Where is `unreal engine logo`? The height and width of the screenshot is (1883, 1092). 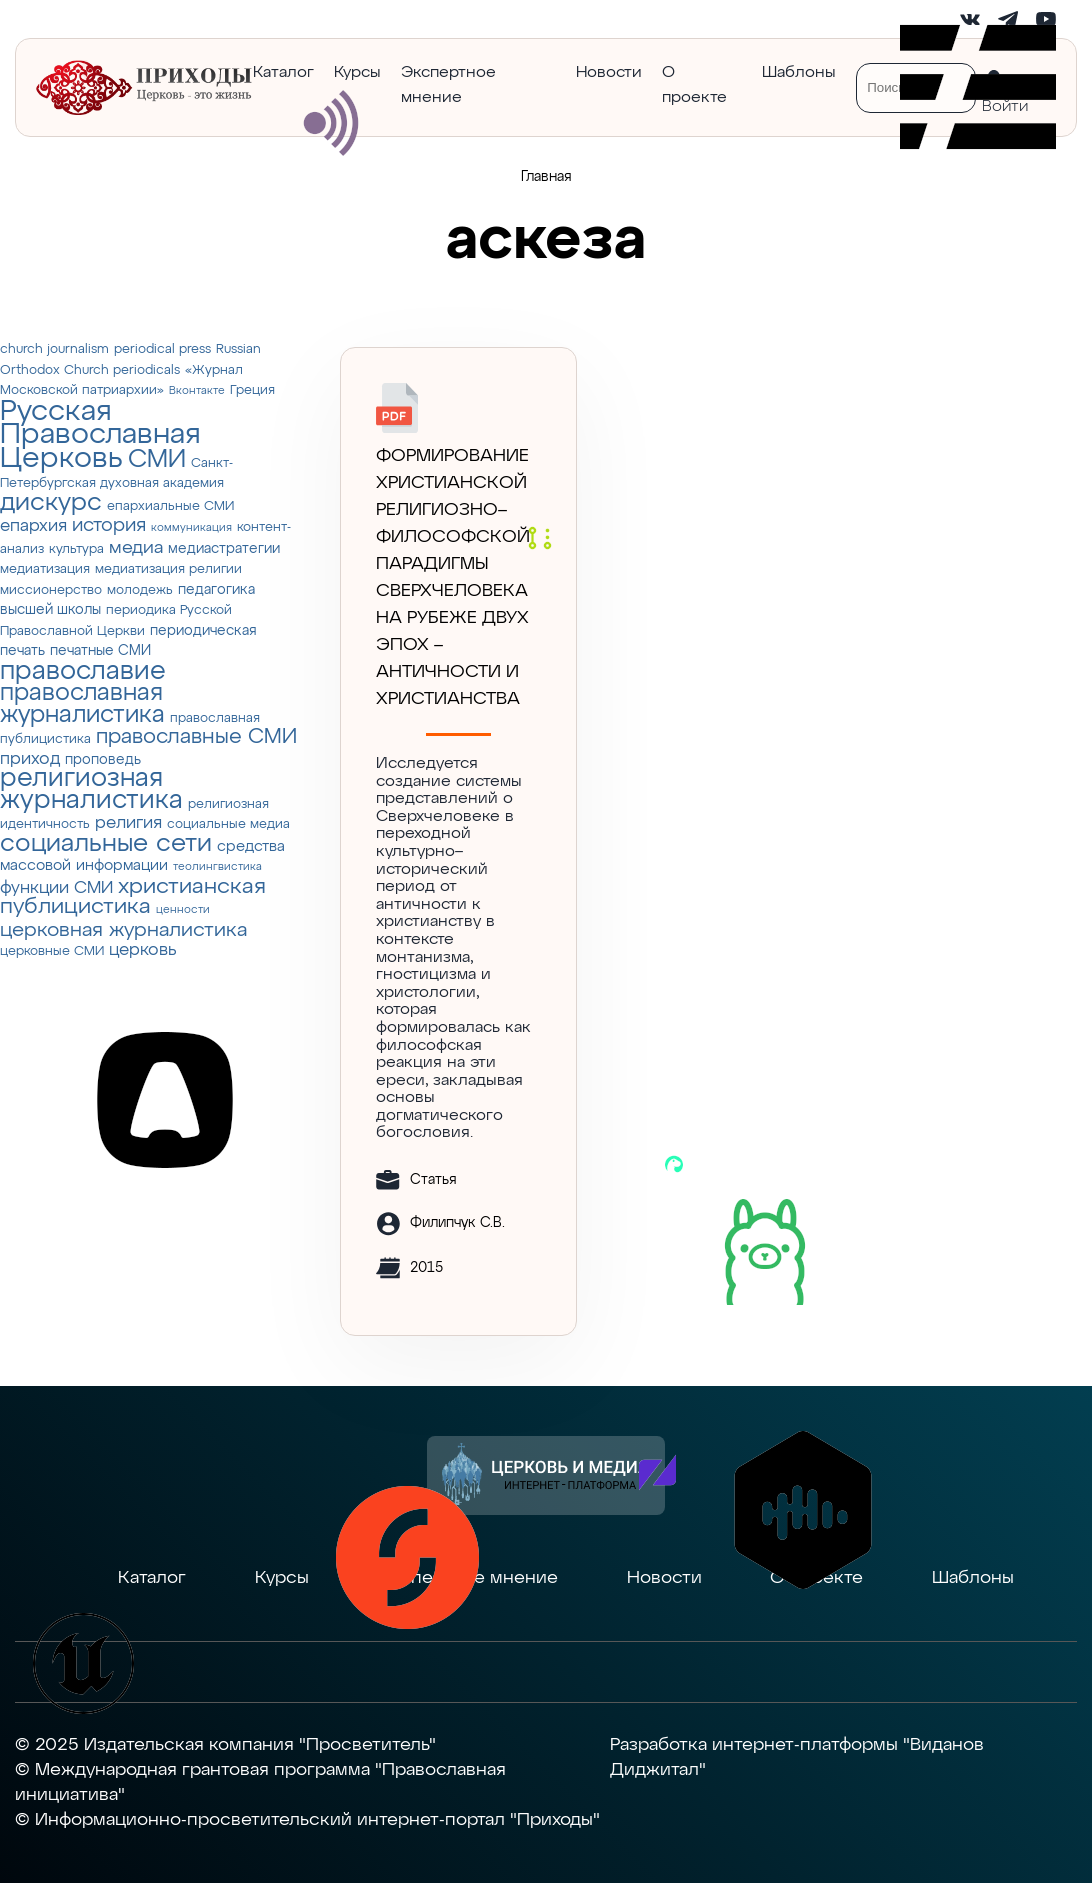
unreal engine logo is located at coordinates (83, 1663).